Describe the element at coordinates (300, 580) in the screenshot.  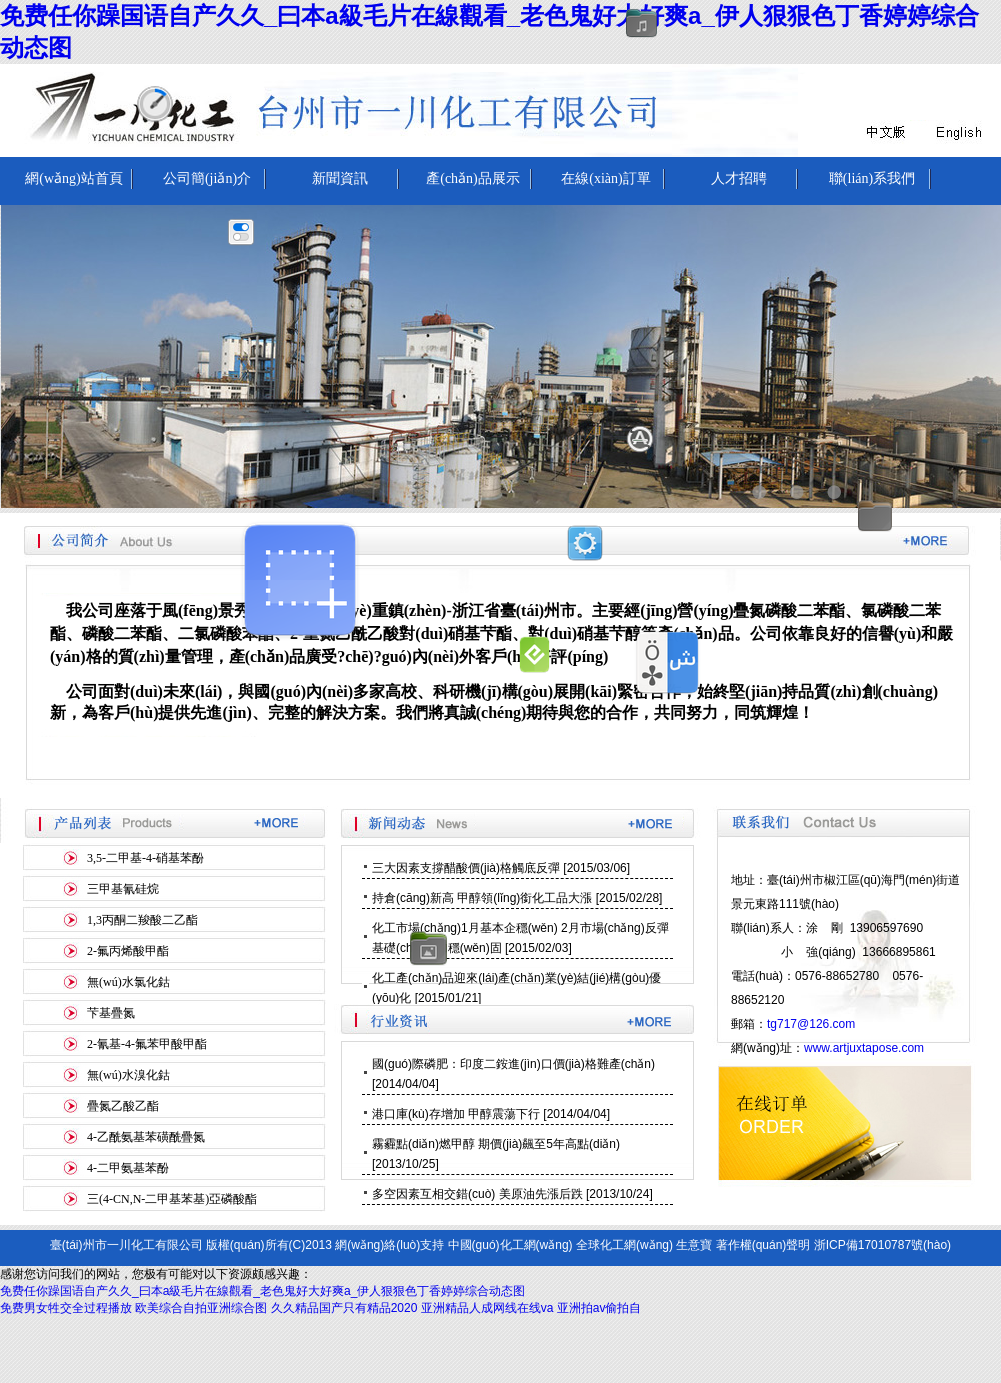
I see `take a screenshot` at that location.